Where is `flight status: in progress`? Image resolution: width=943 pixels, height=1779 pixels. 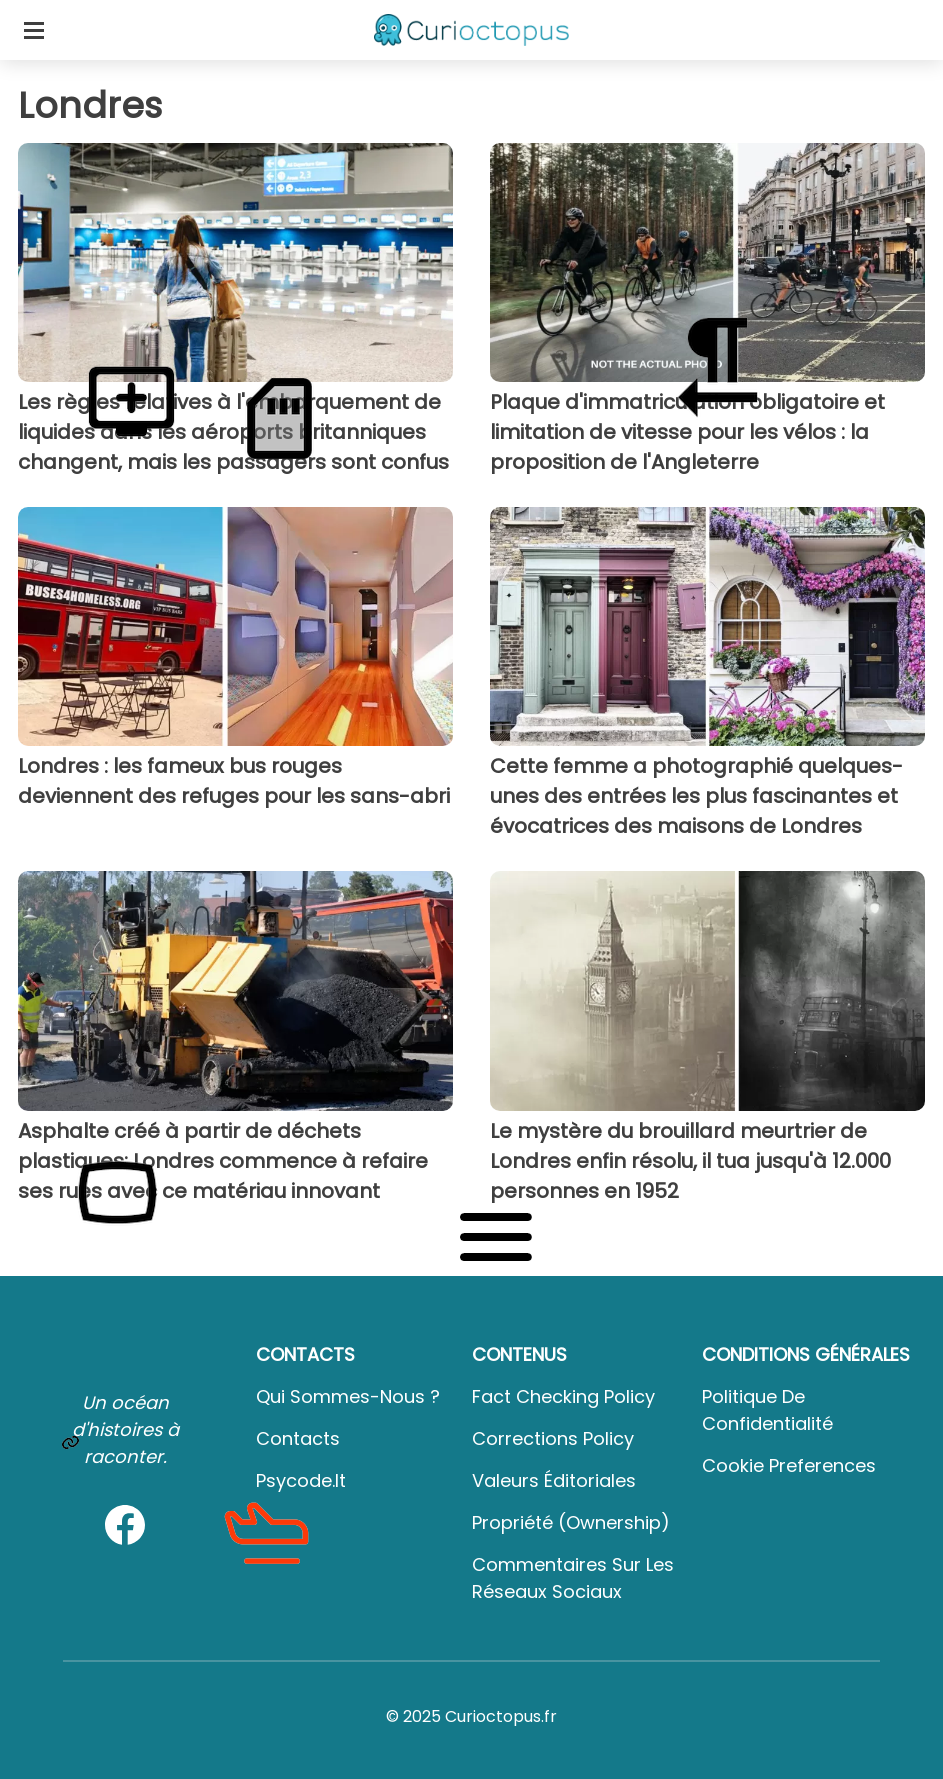
flight status: in progress is located at coordinates (266, 1530).